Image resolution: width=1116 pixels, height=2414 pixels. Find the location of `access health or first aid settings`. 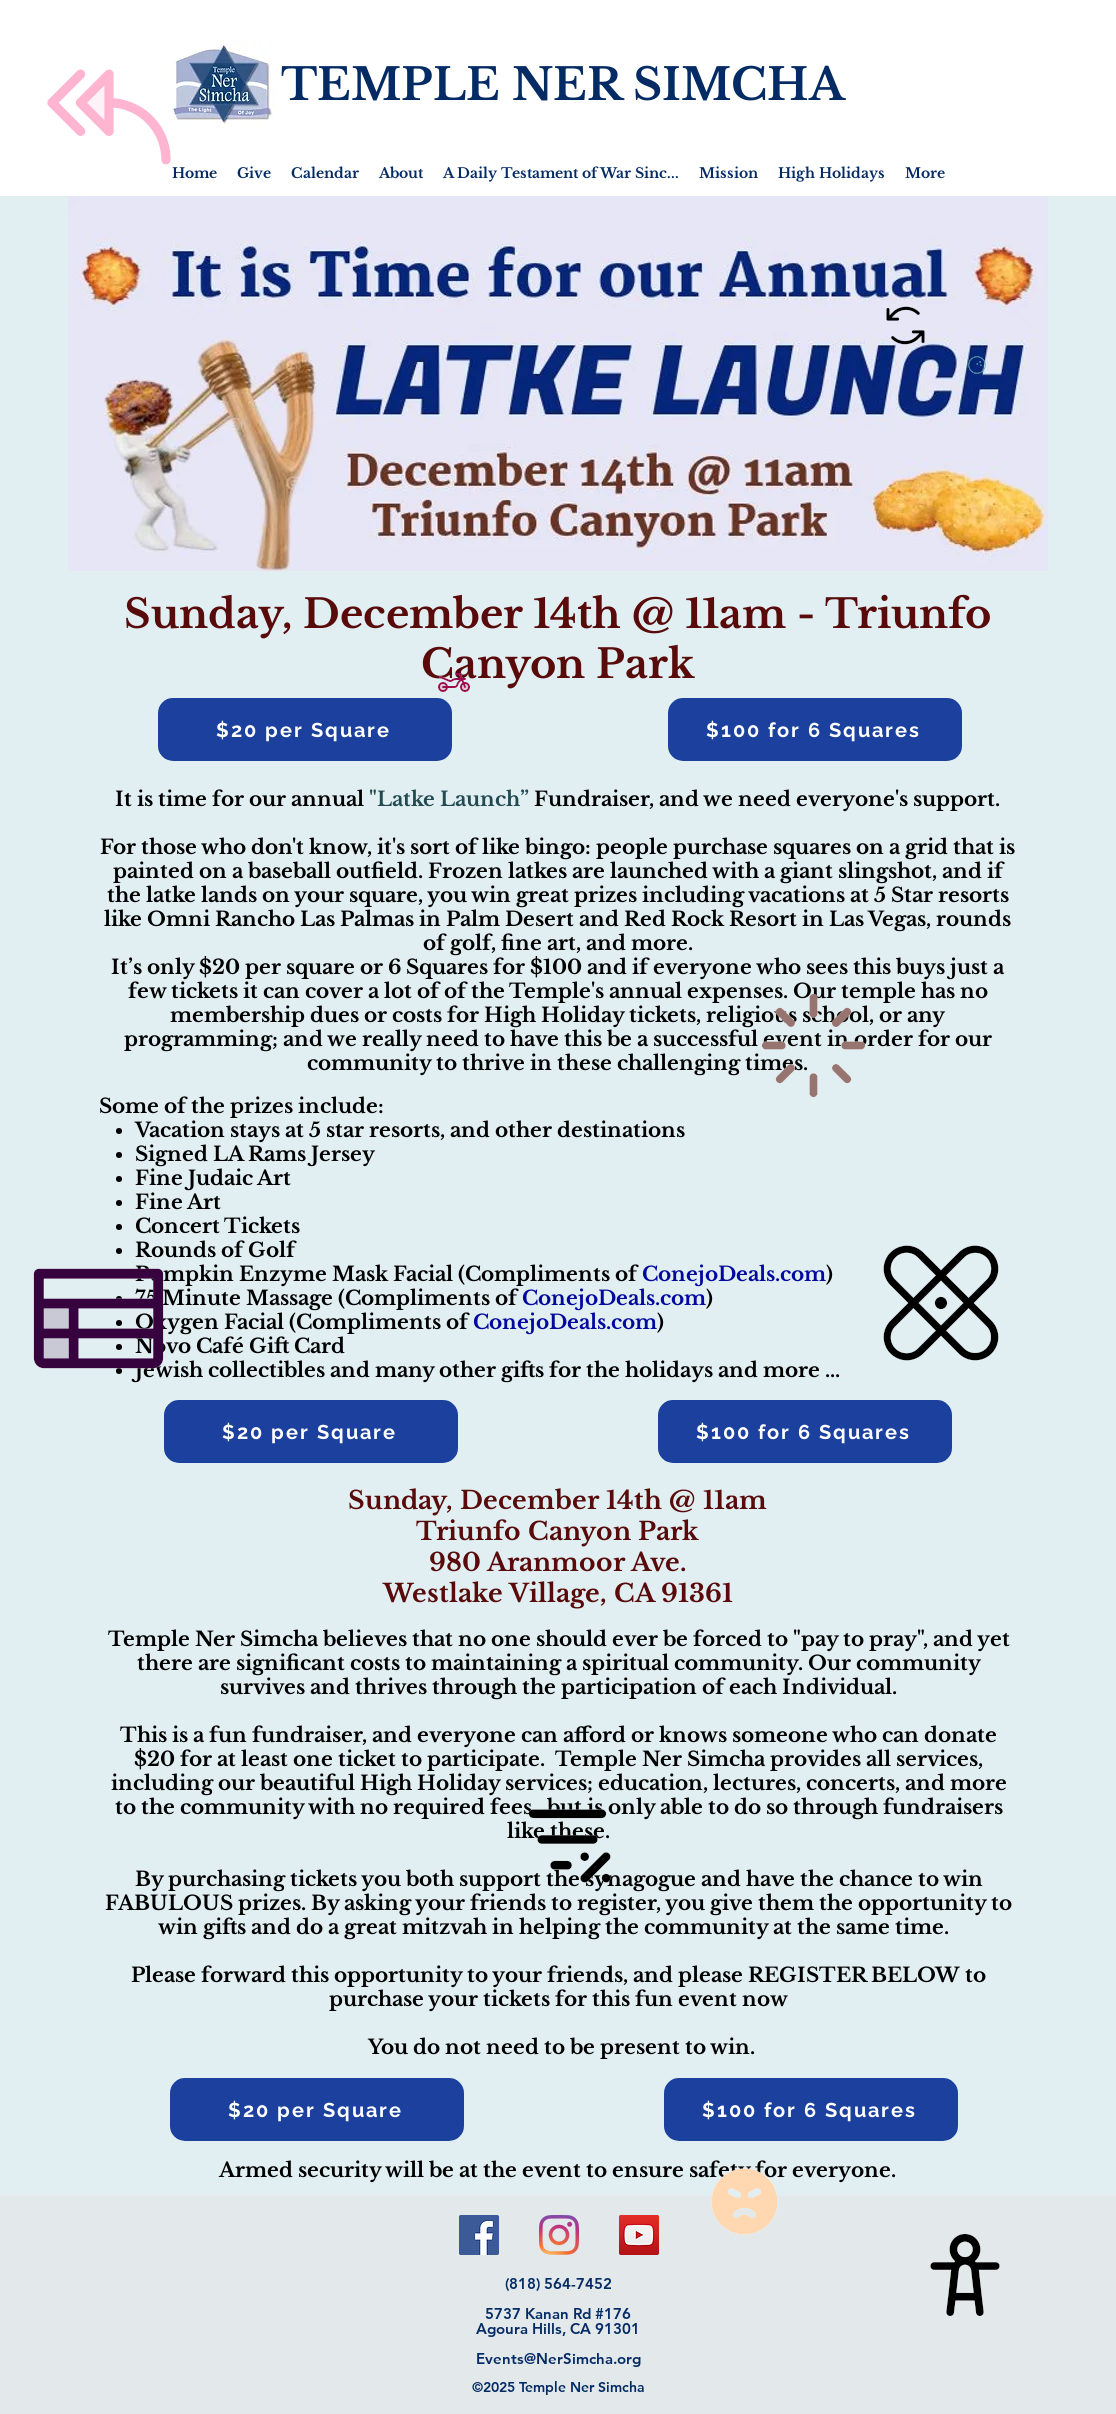

access health or first aid settings is located at coordinates (941, 1303).